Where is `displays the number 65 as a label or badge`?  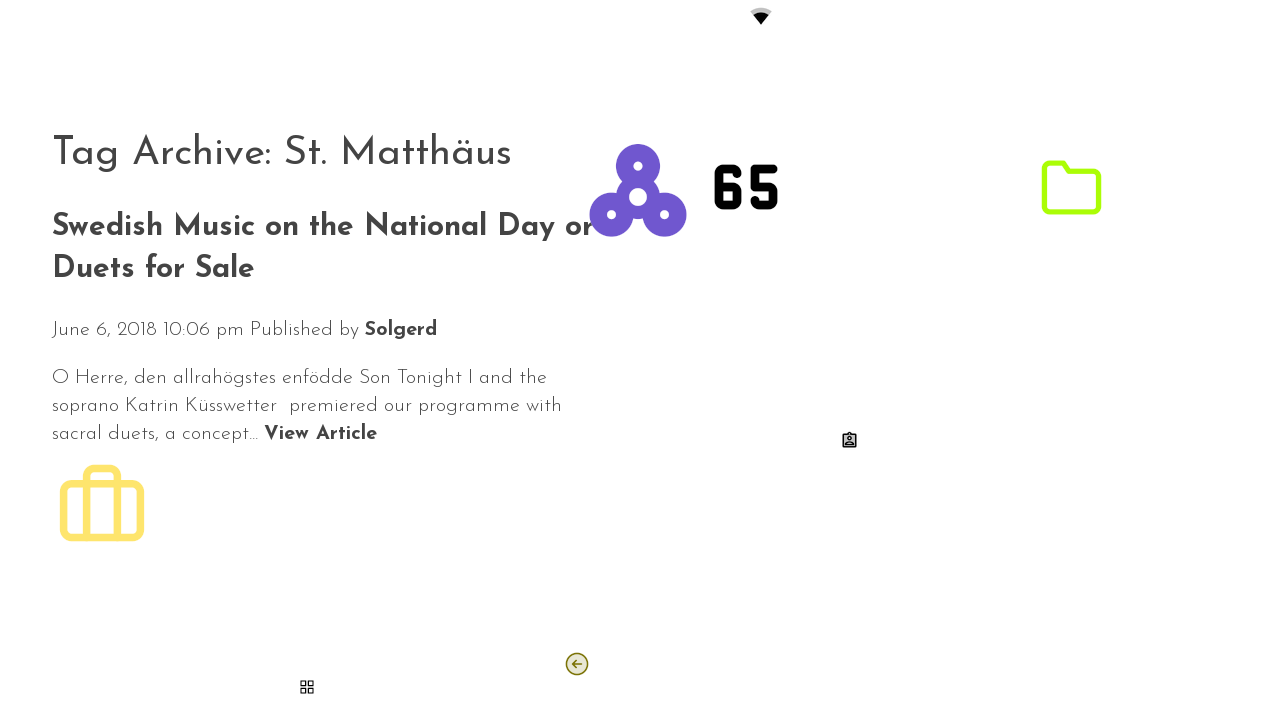
displays the number 65 as a label or badge is located at coordinates (746, 187).